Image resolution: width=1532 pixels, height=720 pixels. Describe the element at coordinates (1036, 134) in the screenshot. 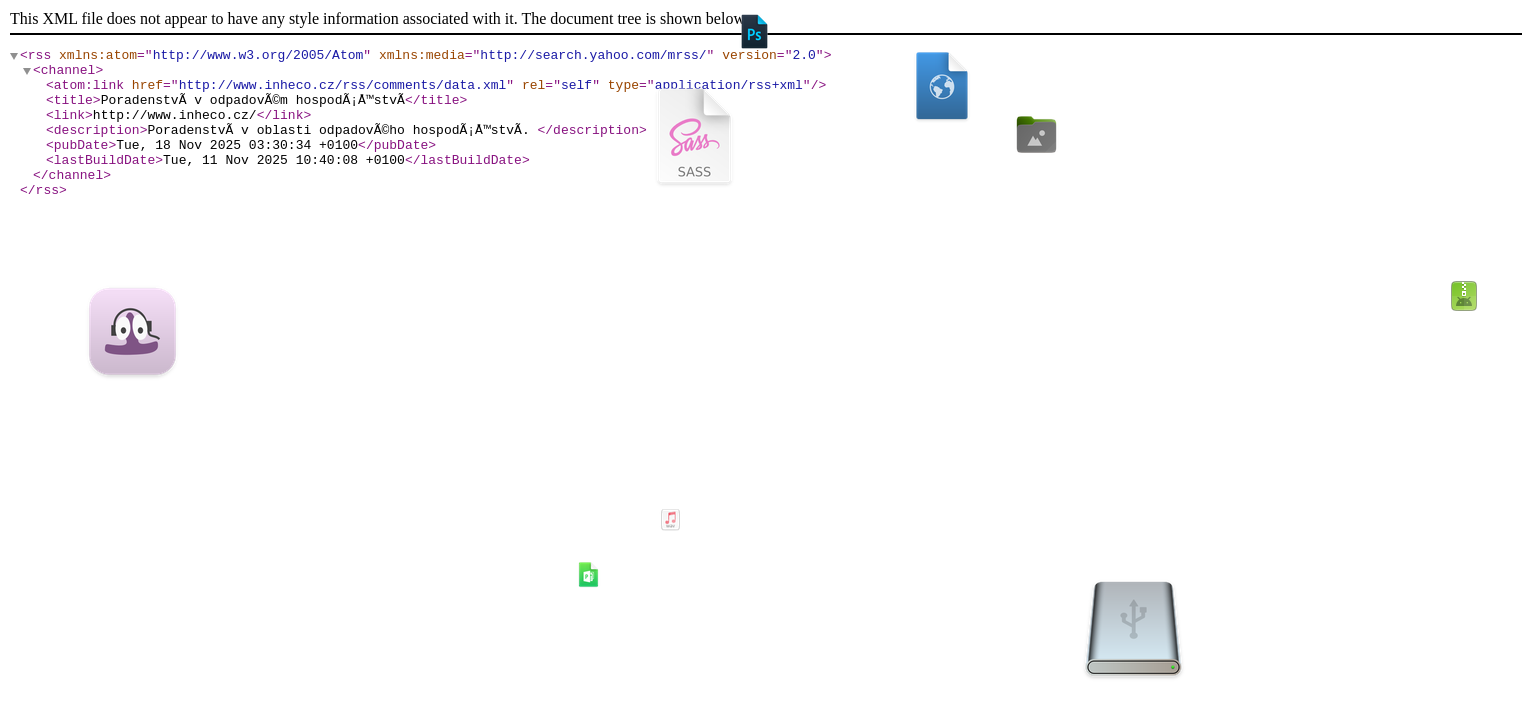

I see `open pictures folder` at that location.